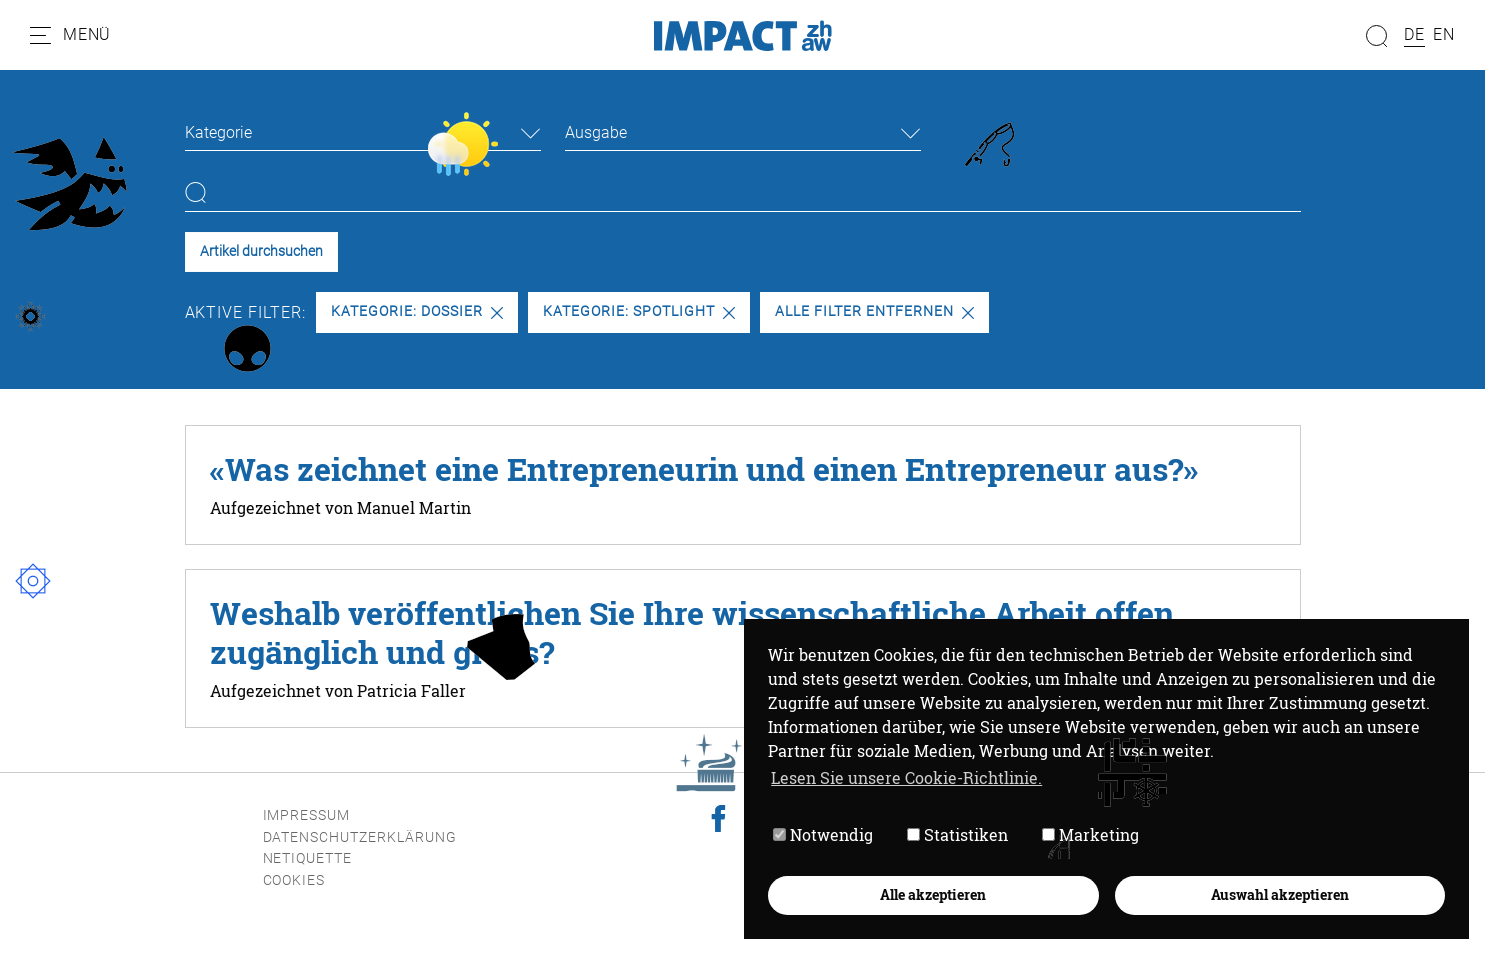  Describe the element at coordinates (501, 647) in the screenshot. I see `select algeria as your country or region` at that location.